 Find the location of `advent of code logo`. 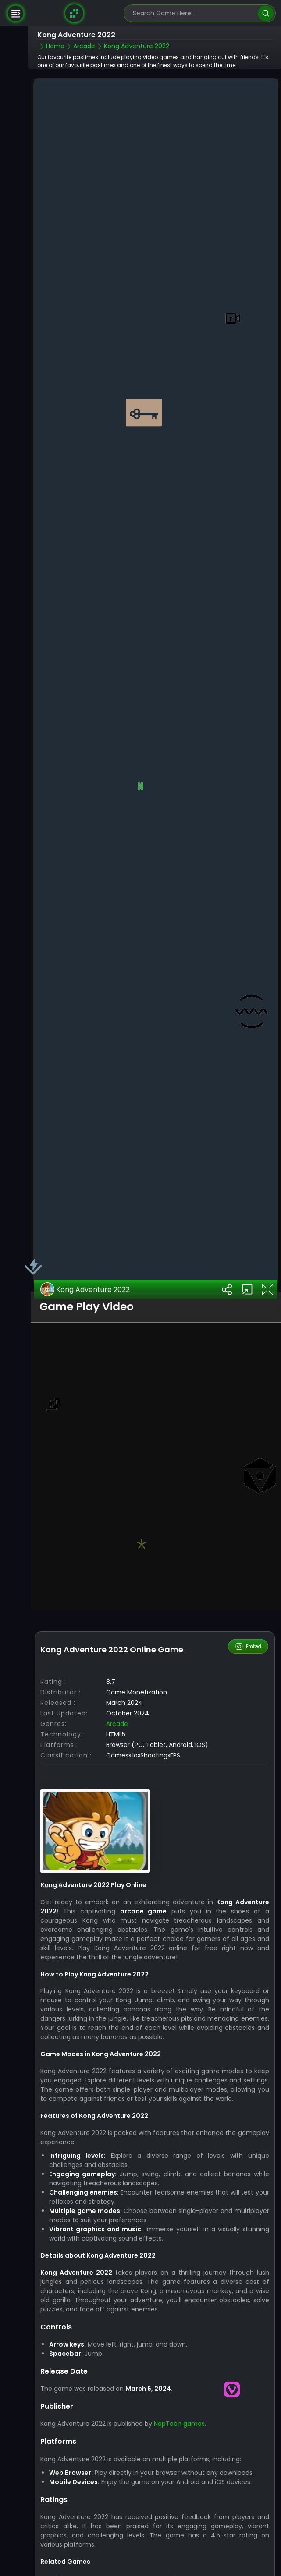

advent of code logo is located at coordinates (142, 1544).